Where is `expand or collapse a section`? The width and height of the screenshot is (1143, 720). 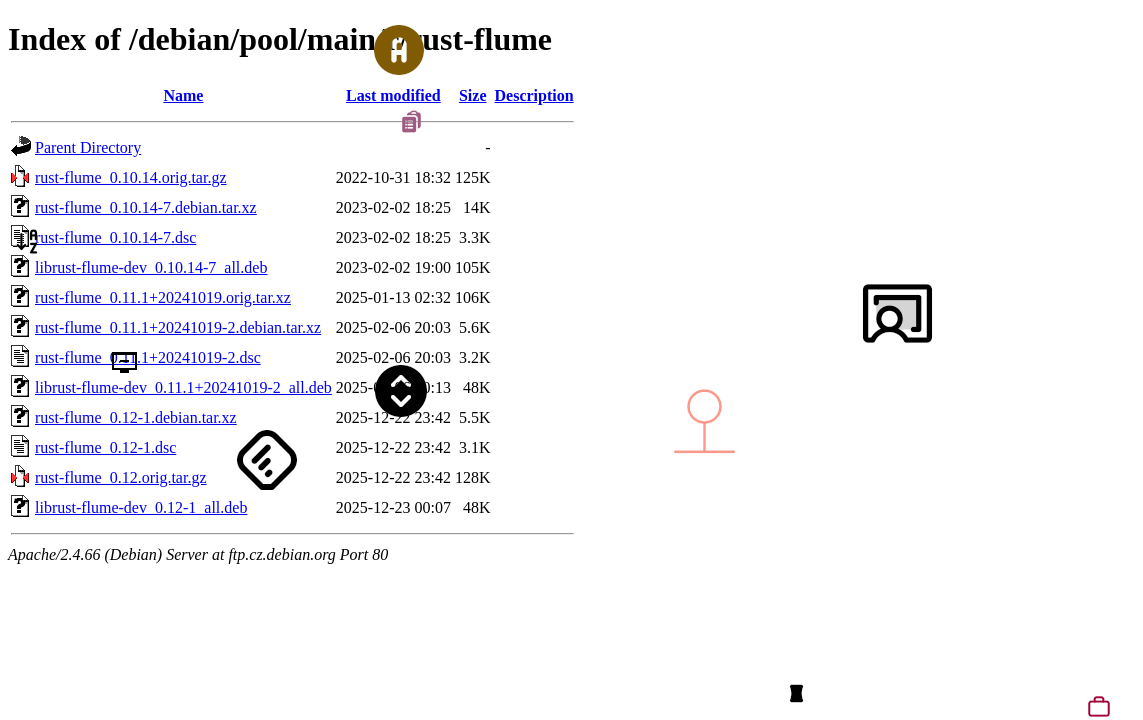 expand or collapse a section is located at coordinates (401, 391).